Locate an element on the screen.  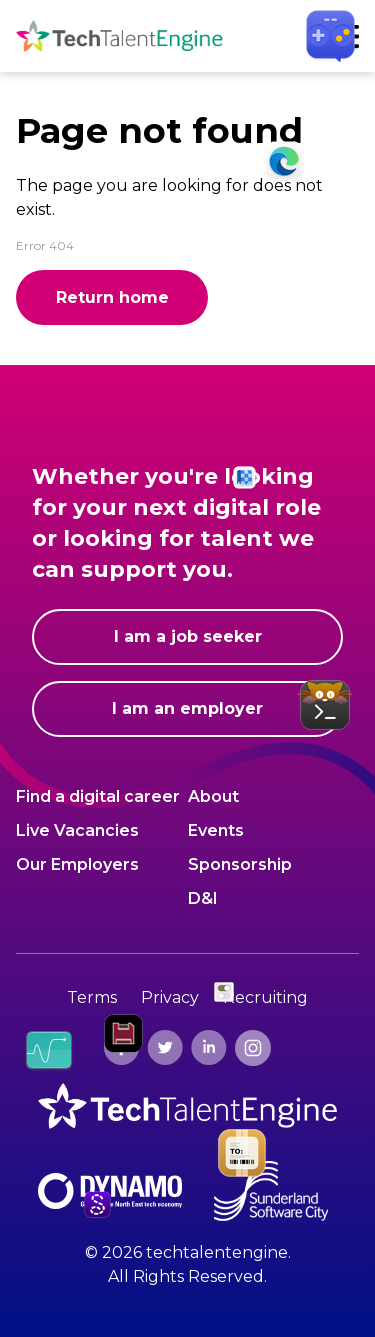
open Seamly2D pattern drafting application is located at coordinates (97, 1204).